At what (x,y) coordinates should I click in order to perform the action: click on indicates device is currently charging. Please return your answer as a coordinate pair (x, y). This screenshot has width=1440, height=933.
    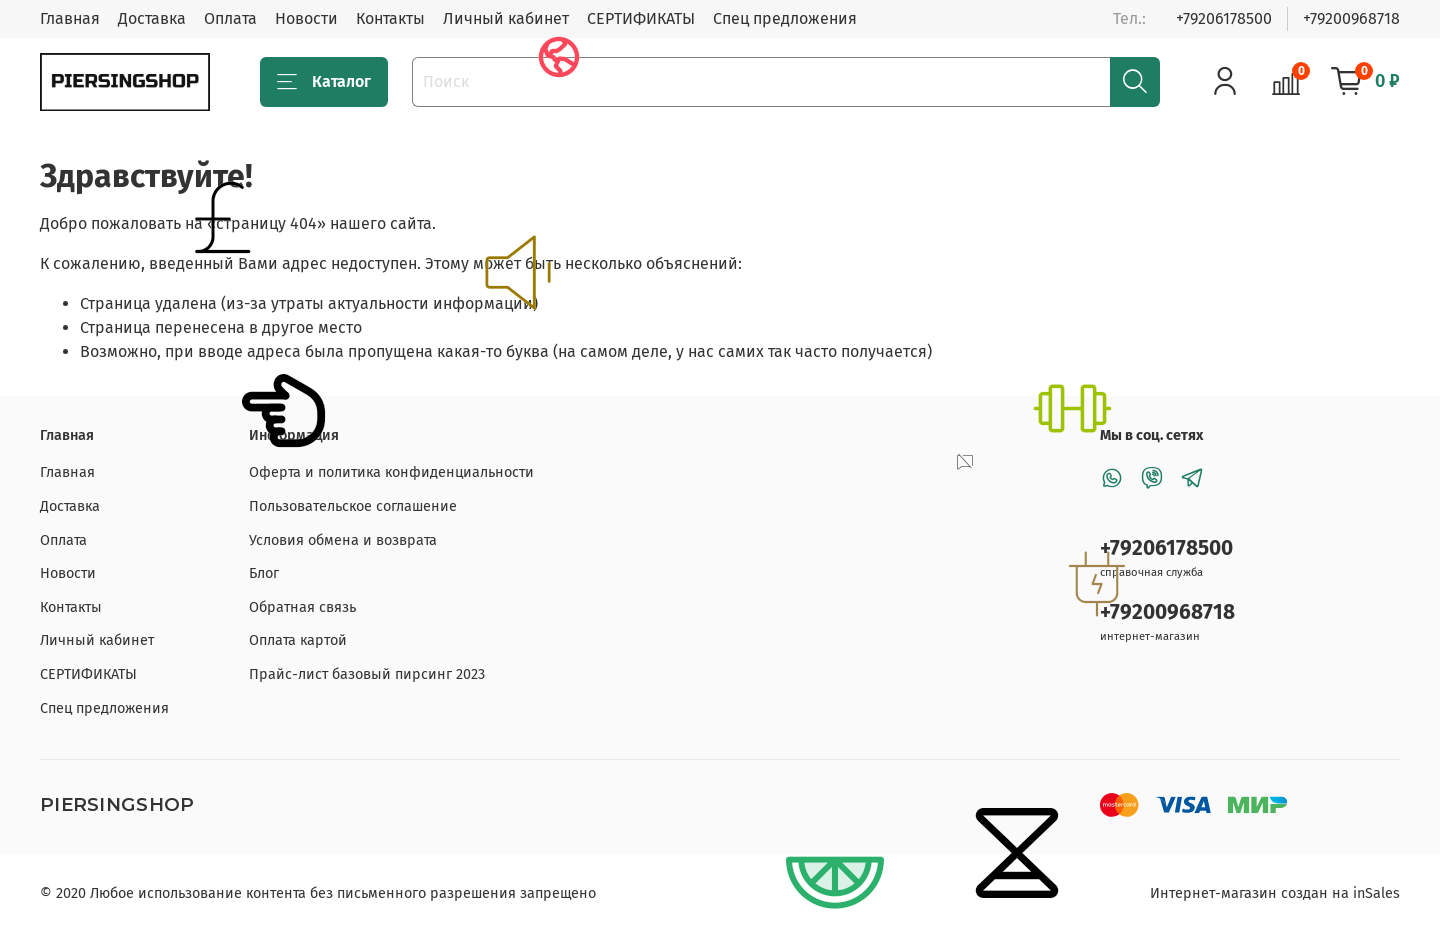
    Looking at the image, I should click on (1097, 584).